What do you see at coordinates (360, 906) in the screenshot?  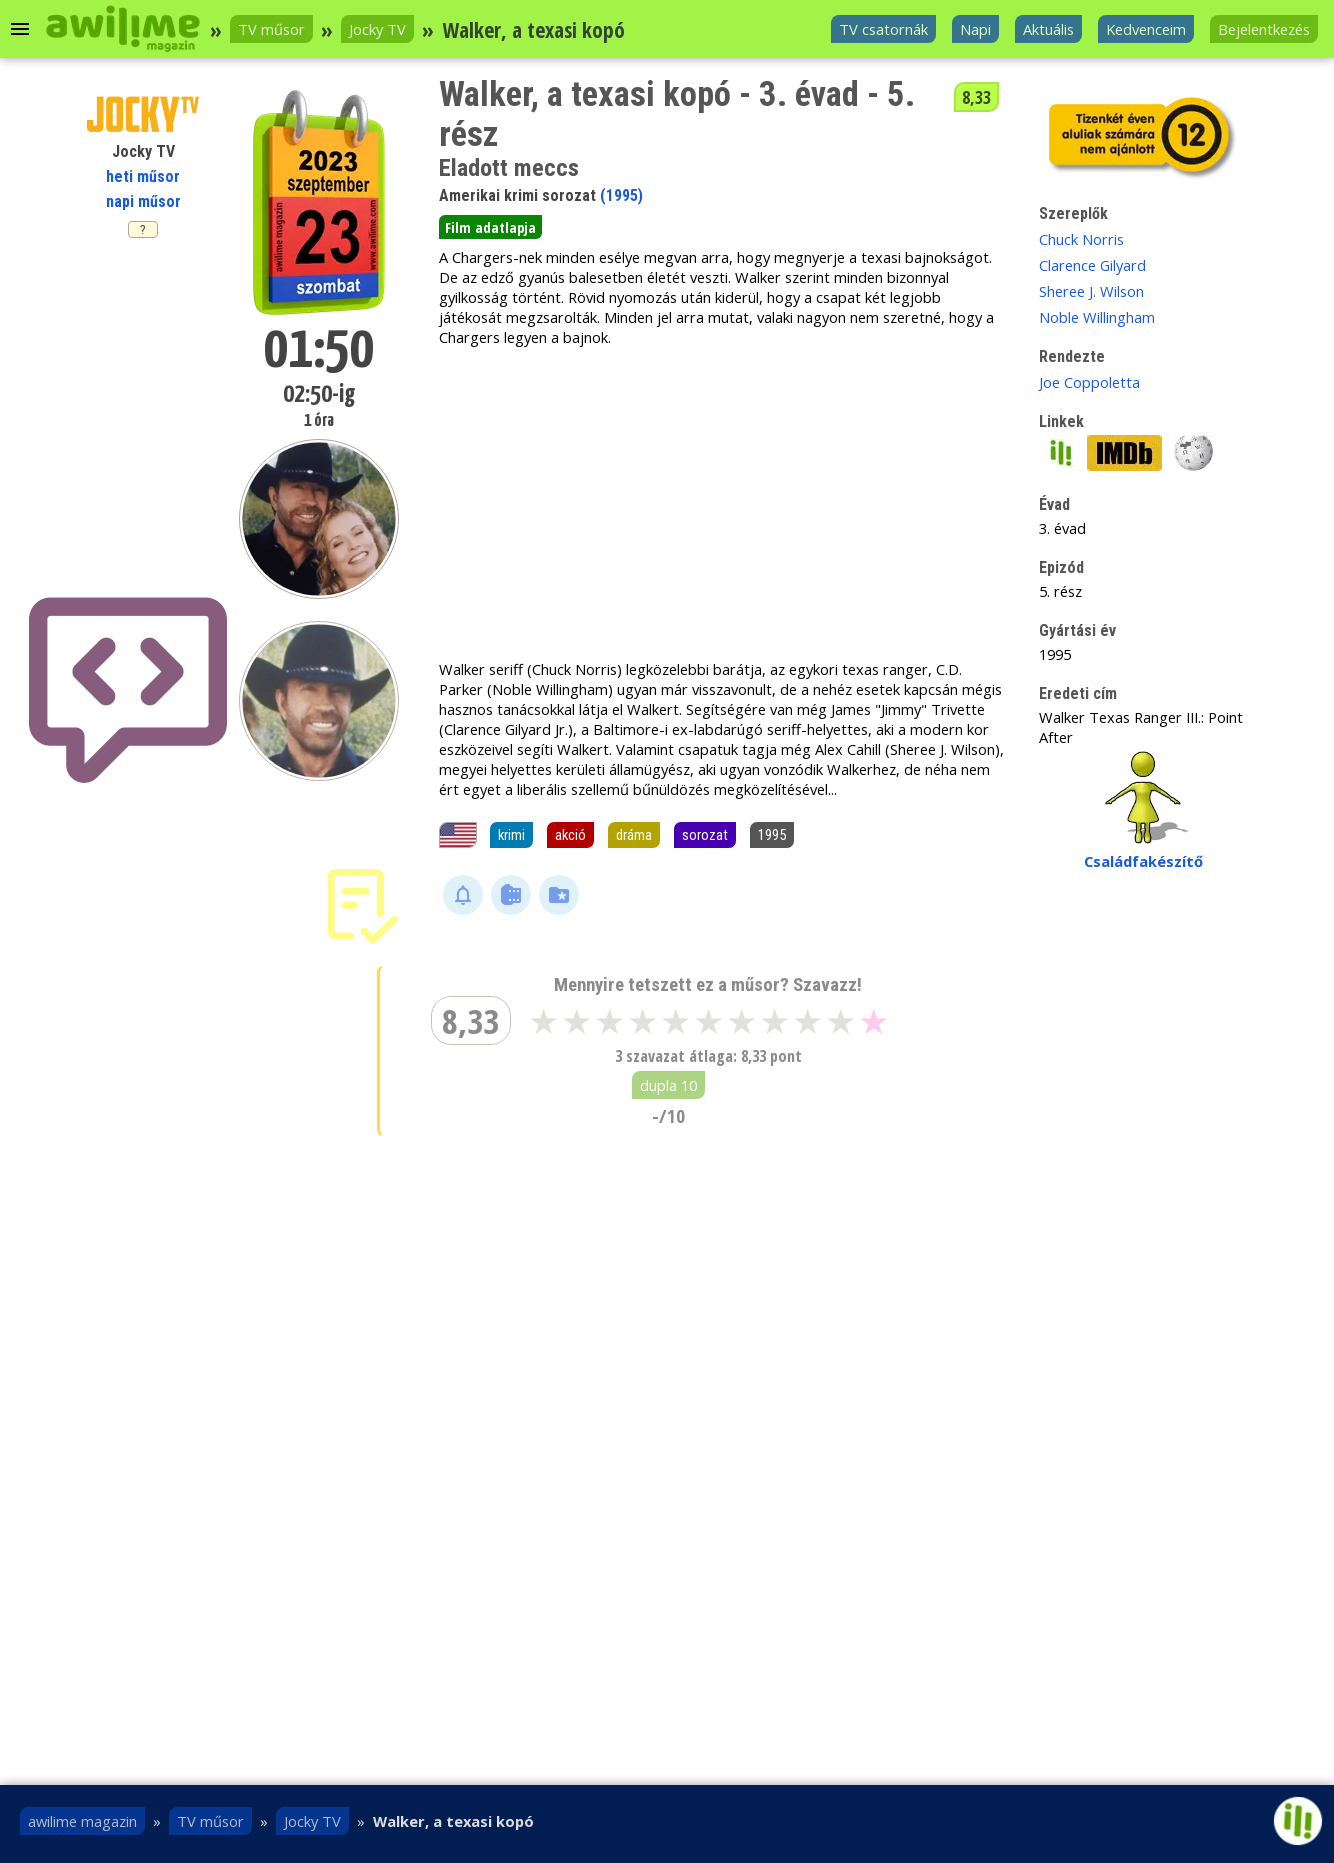 I see `view or manage a task checklist` at bounding box center [360, 906].